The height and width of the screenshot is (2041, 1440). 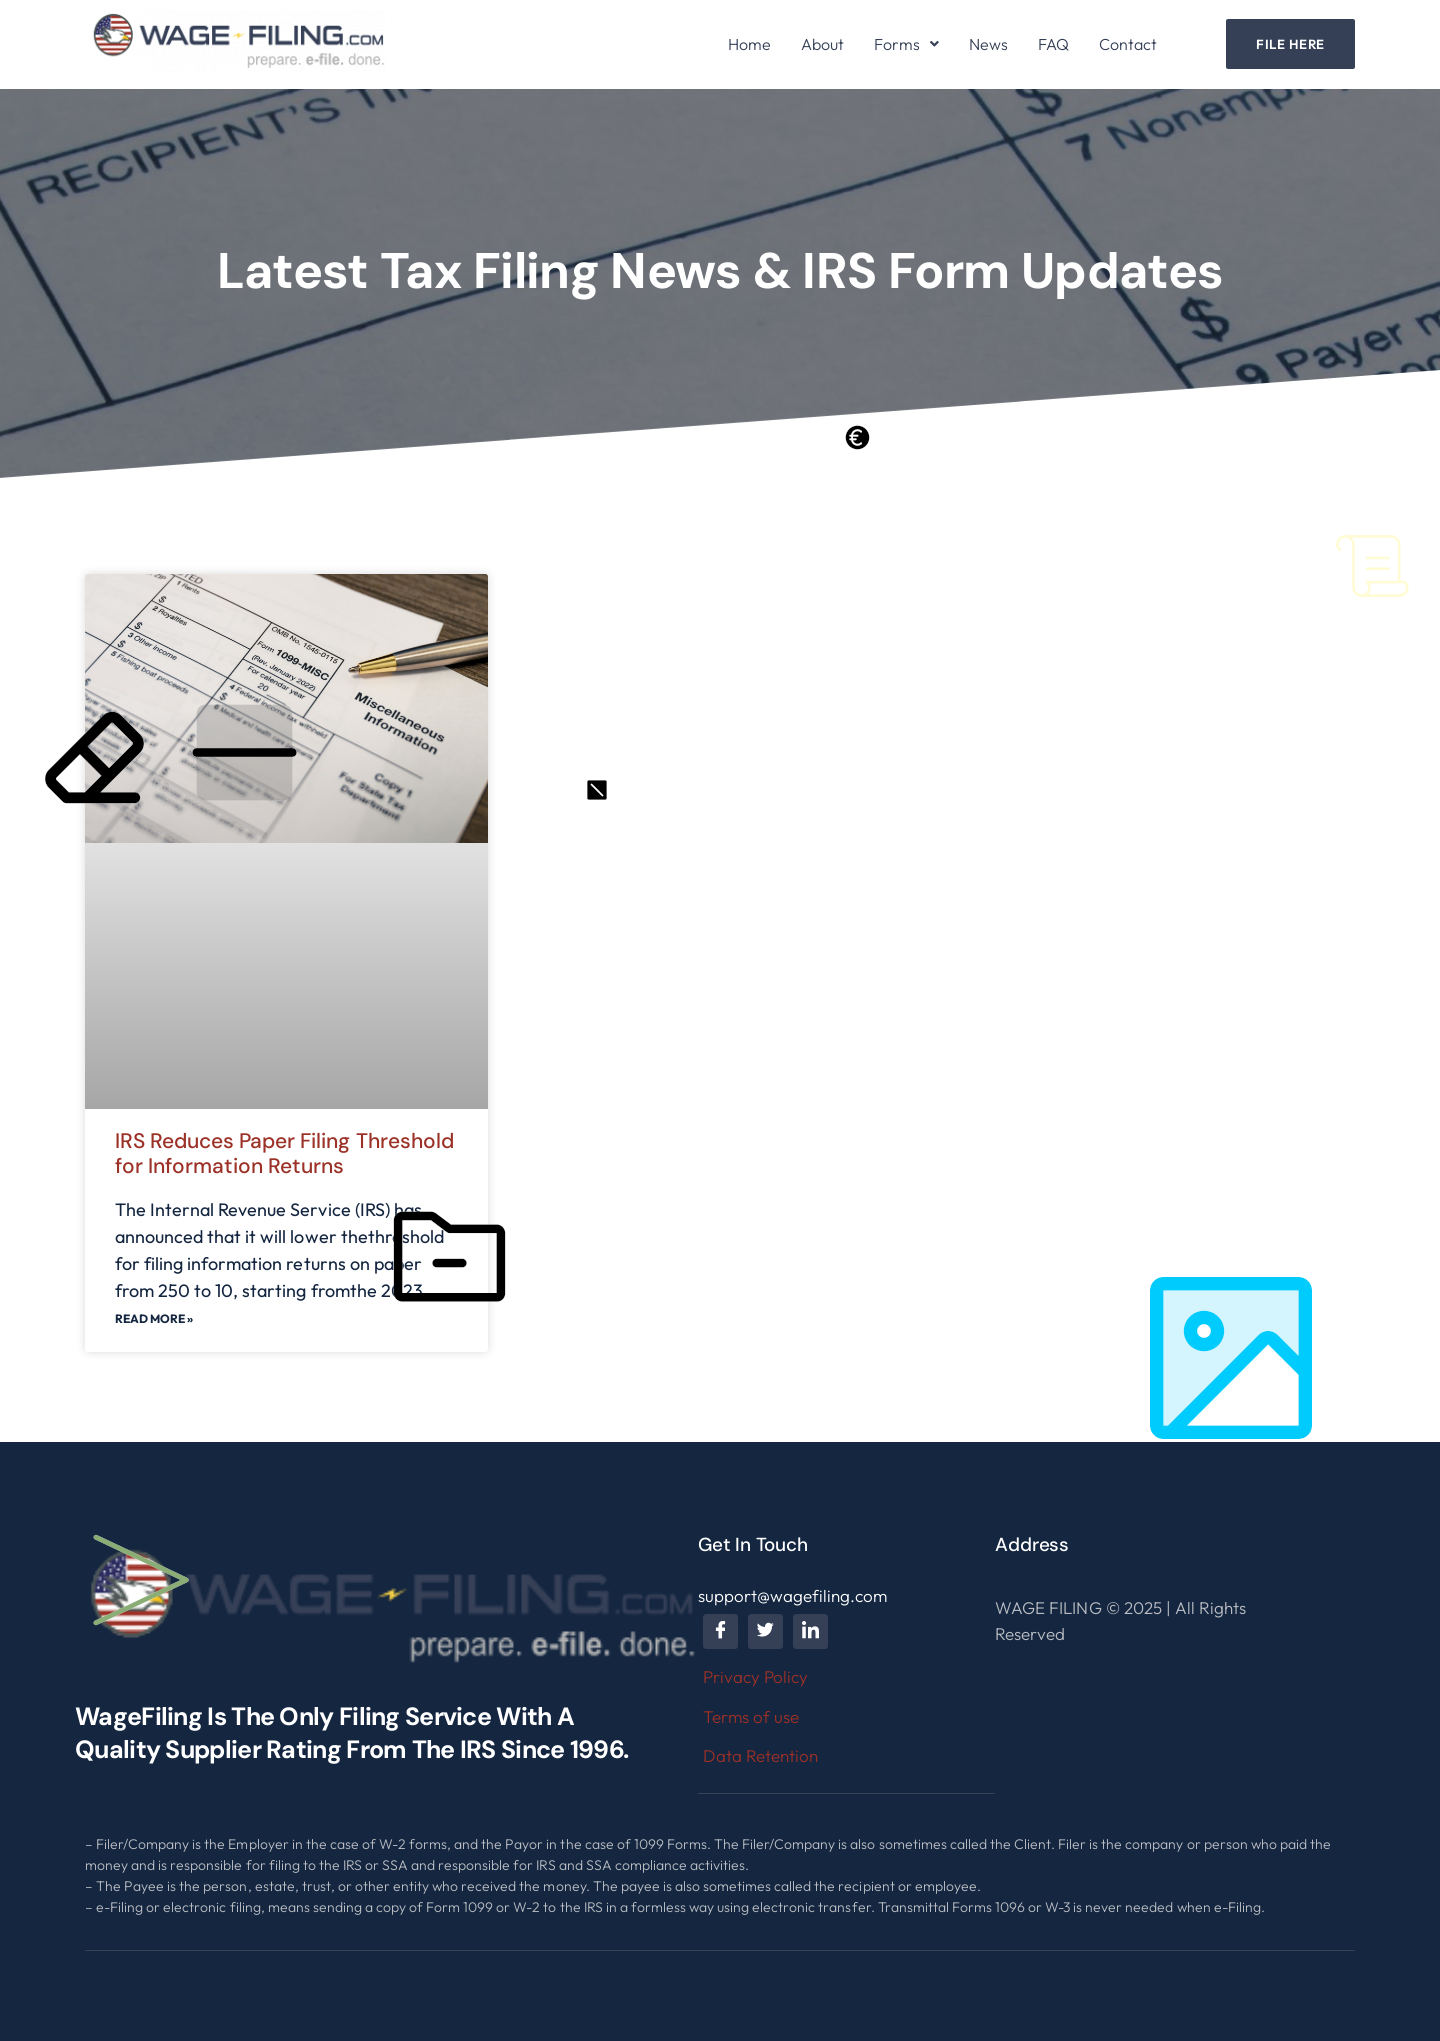 What do you see at coordinates (134, 1580) in the screenshot?
I see `navigate to the next item` at bounding box center [134, 1580].